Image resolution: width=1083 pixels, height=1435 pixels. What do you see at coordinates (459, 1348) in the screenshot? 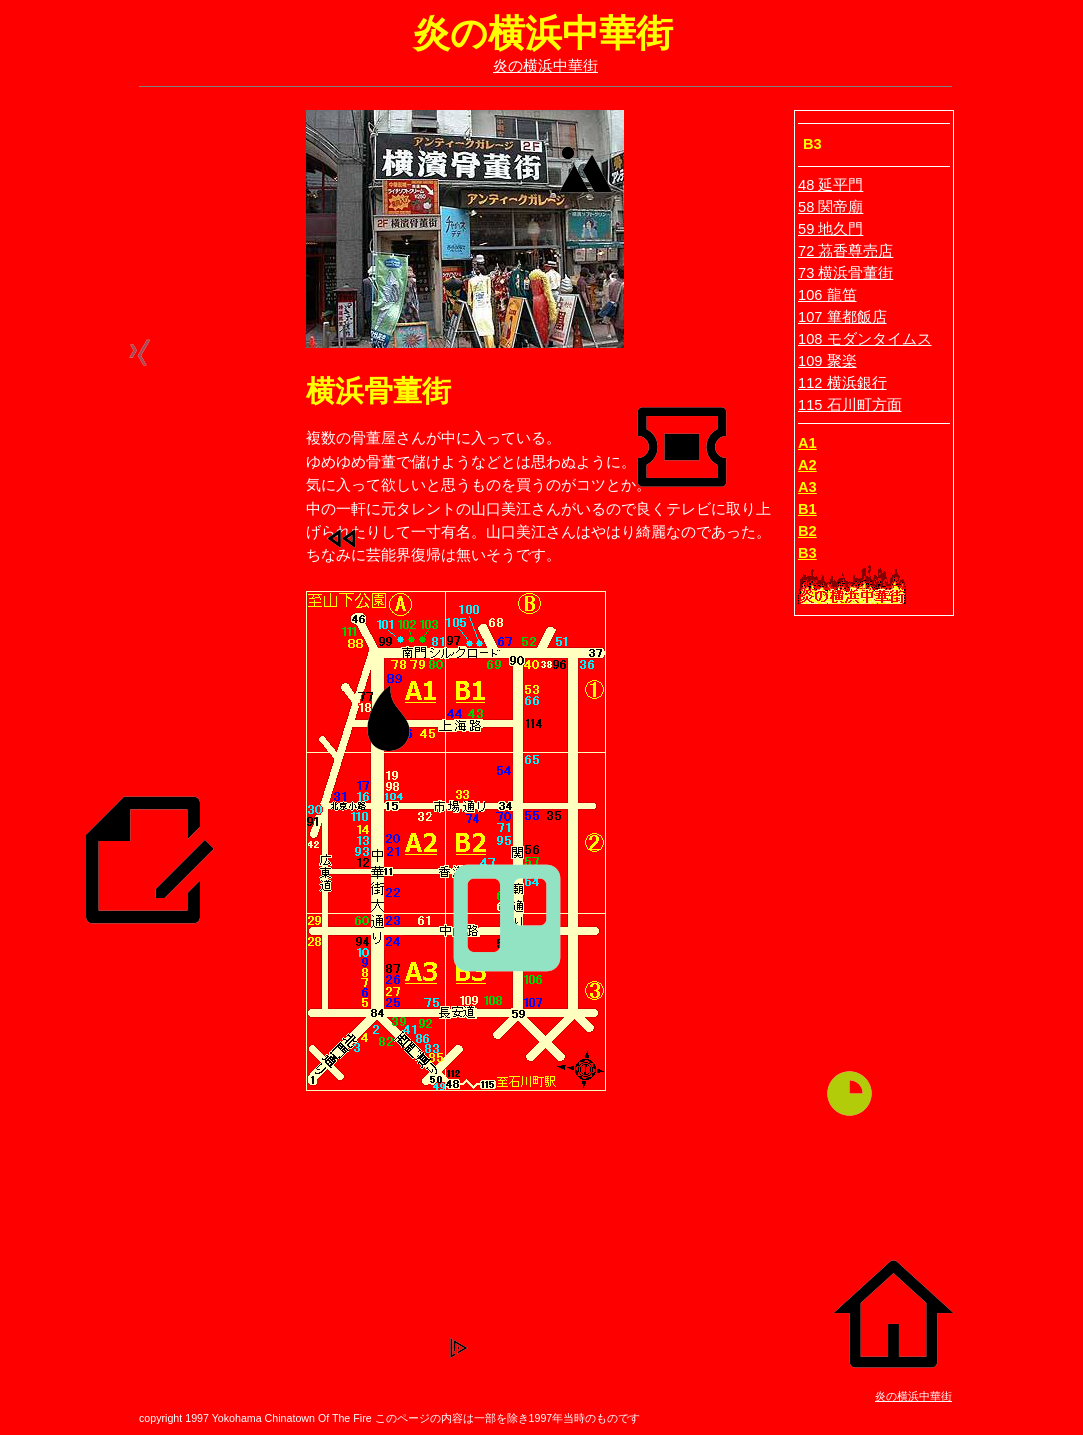
I see `open lapce code editor` at bounding box center [459, 1348].